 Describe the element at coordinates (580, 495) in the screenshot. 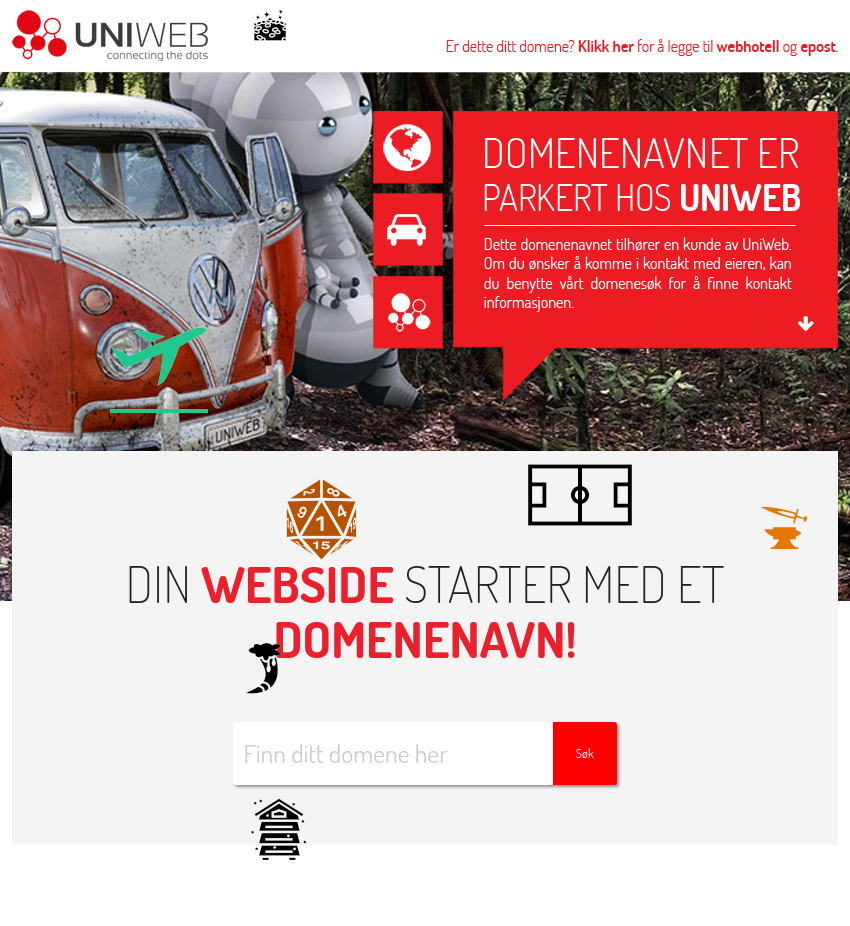

I see `view soccer field or pitch layout` at that location.